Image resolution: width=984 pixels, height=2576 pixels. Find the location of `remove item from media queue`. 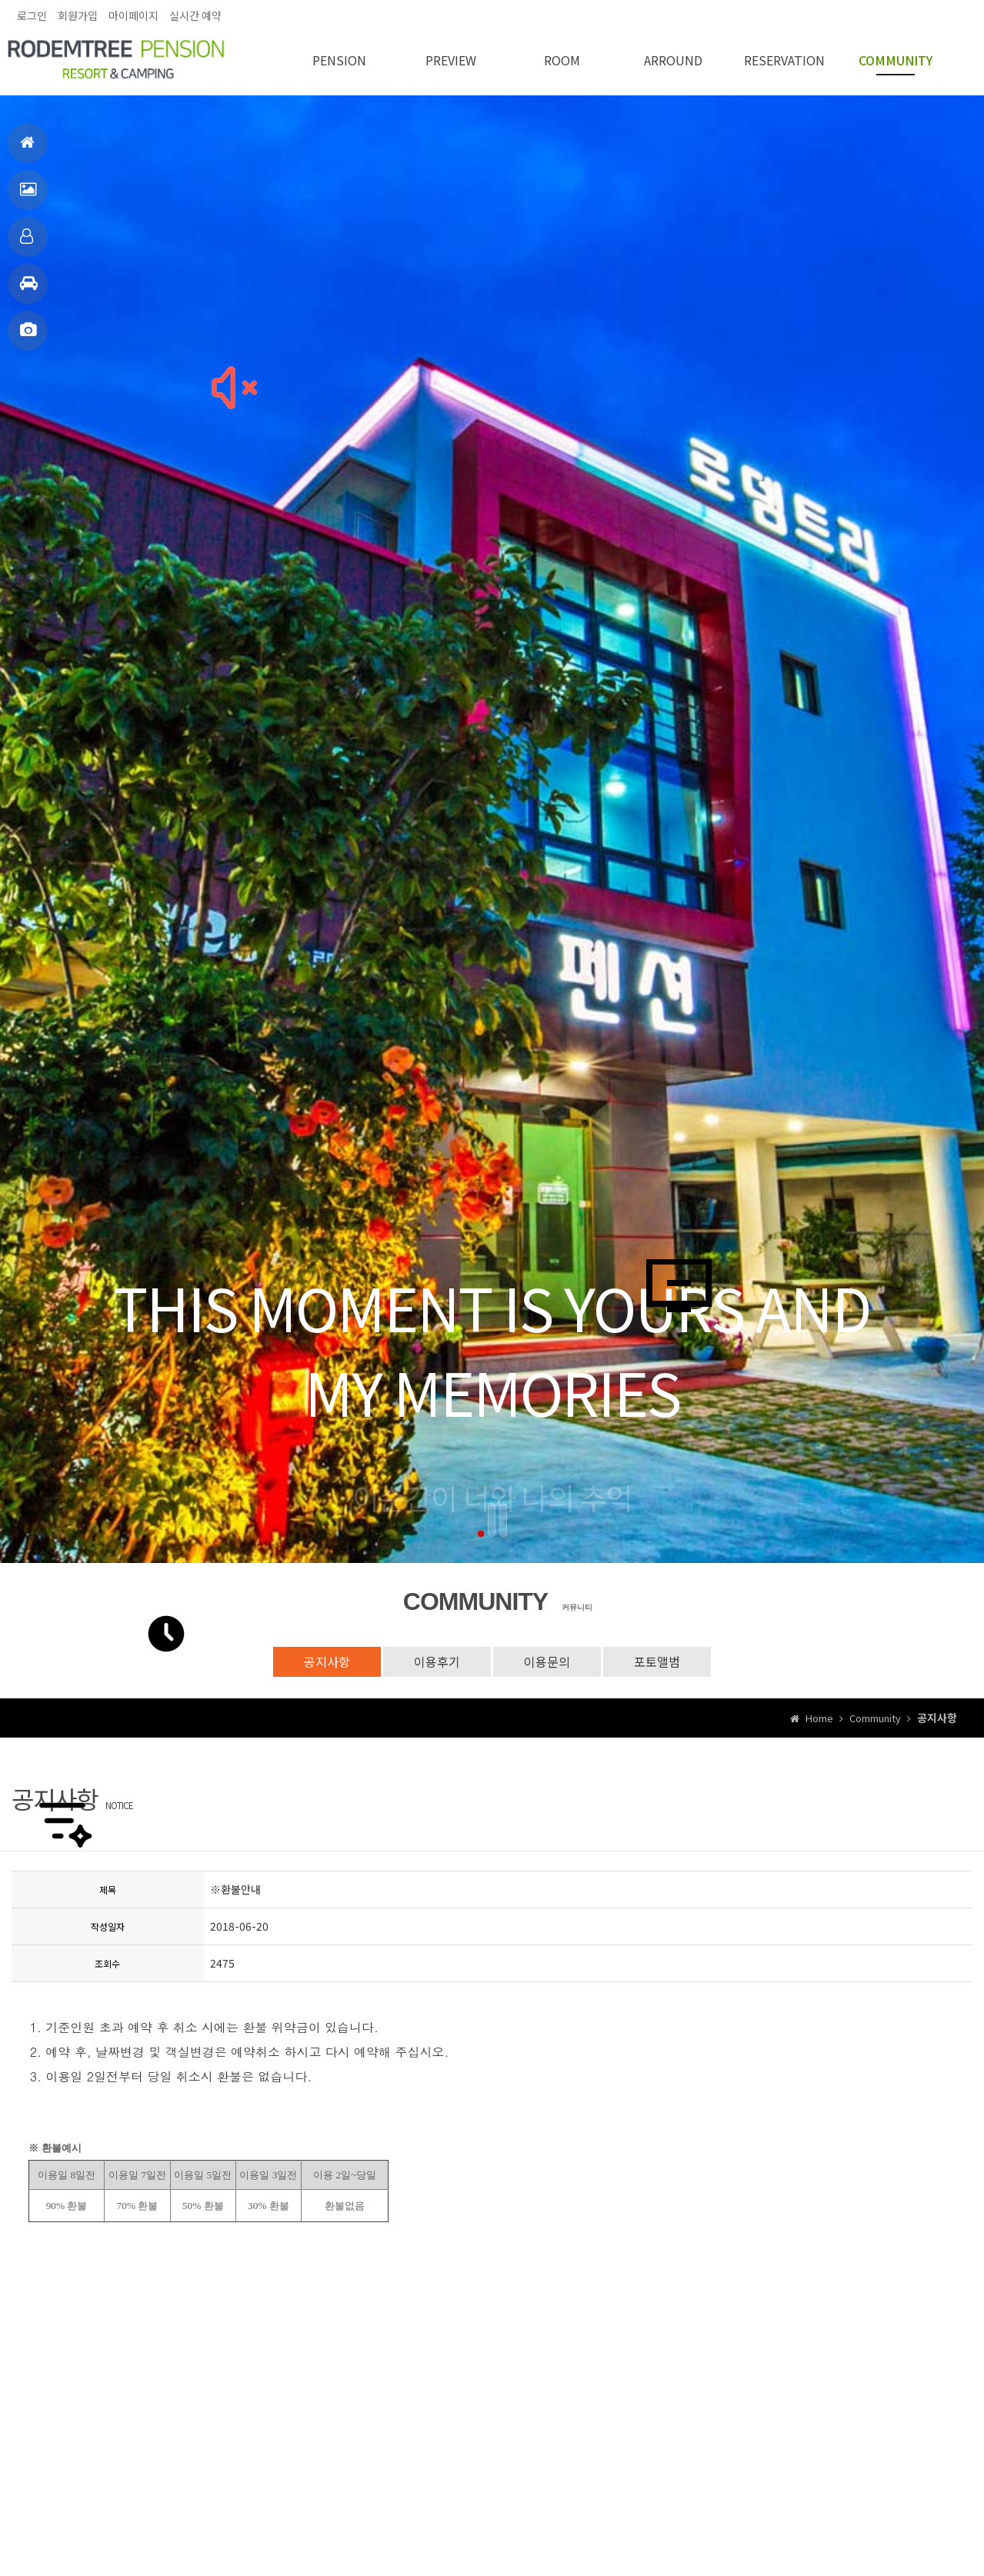

remove item from media queue is located at coordinates (679, 1285).